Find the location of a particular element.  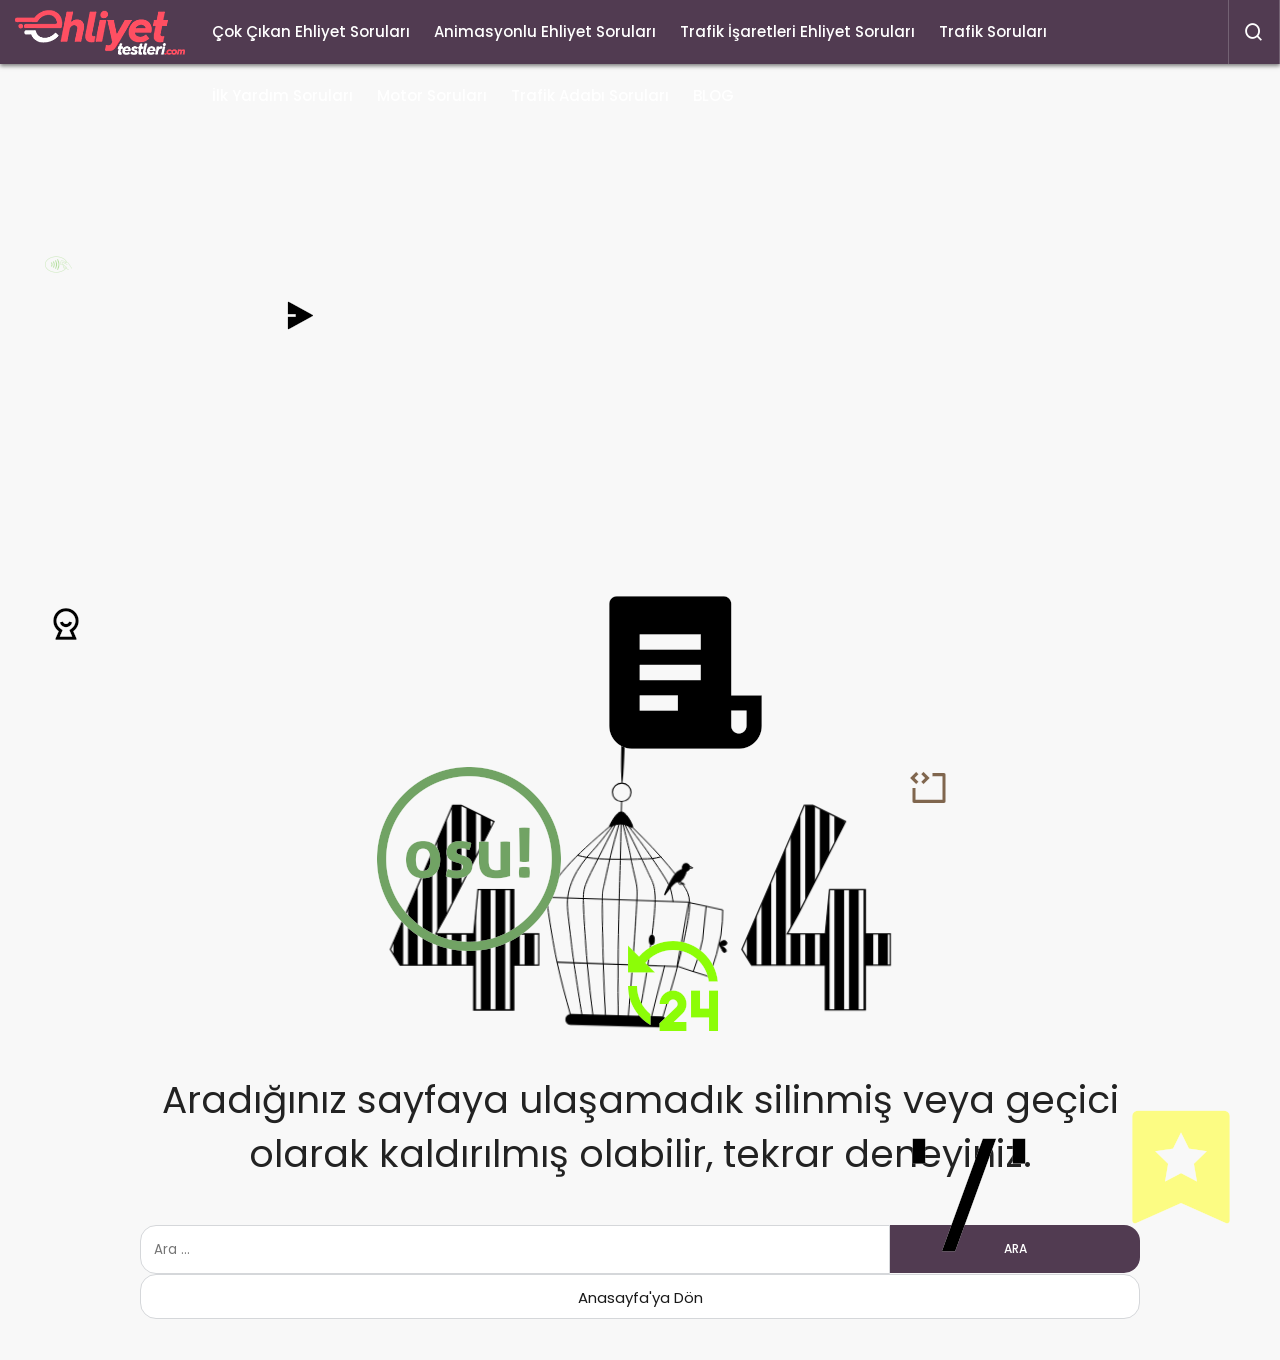

insert a code block into the editor is located at coordinates (929, 788).